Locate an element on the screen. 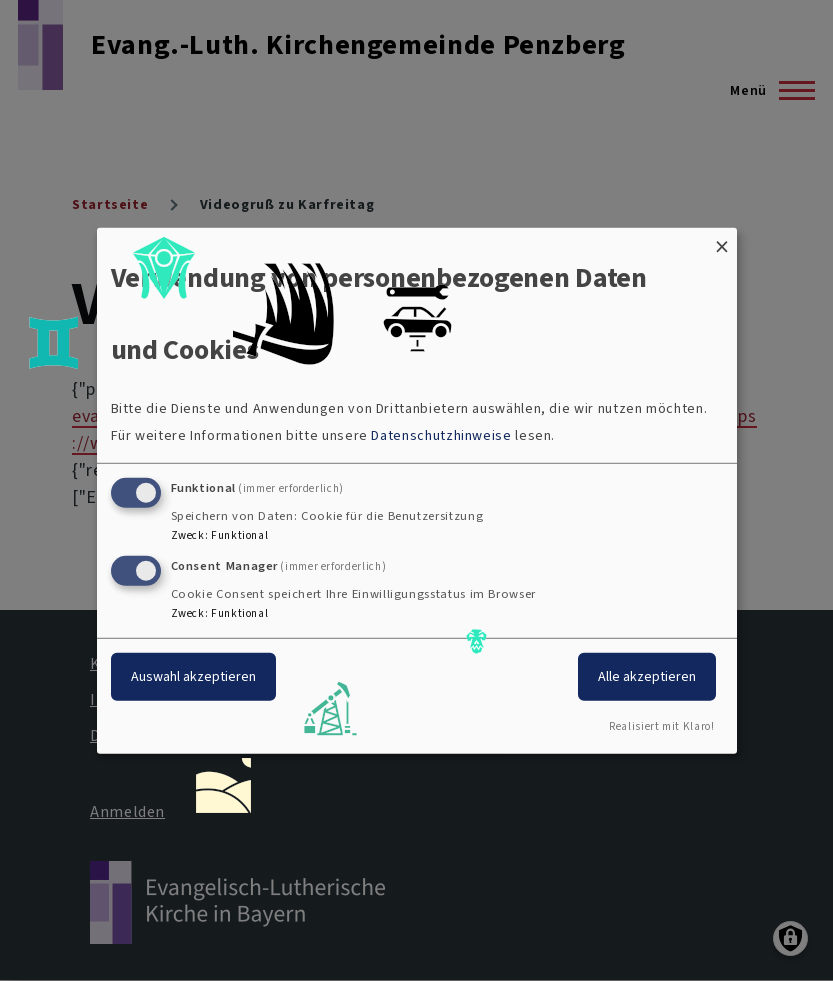  represents a gem, crystal, or precious resource in-game is located at coordinates (164, 268).